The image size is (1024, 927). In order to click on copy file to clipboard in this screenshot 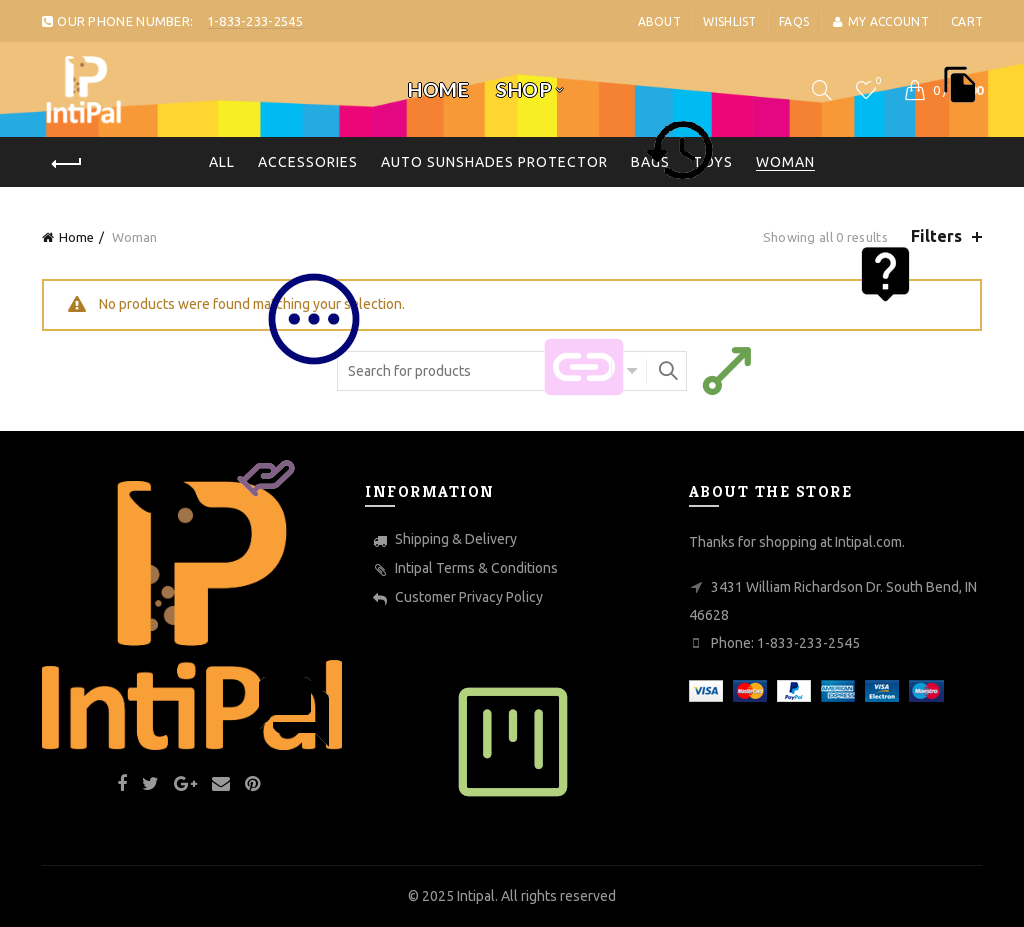, I will do `click(960, 84)`.